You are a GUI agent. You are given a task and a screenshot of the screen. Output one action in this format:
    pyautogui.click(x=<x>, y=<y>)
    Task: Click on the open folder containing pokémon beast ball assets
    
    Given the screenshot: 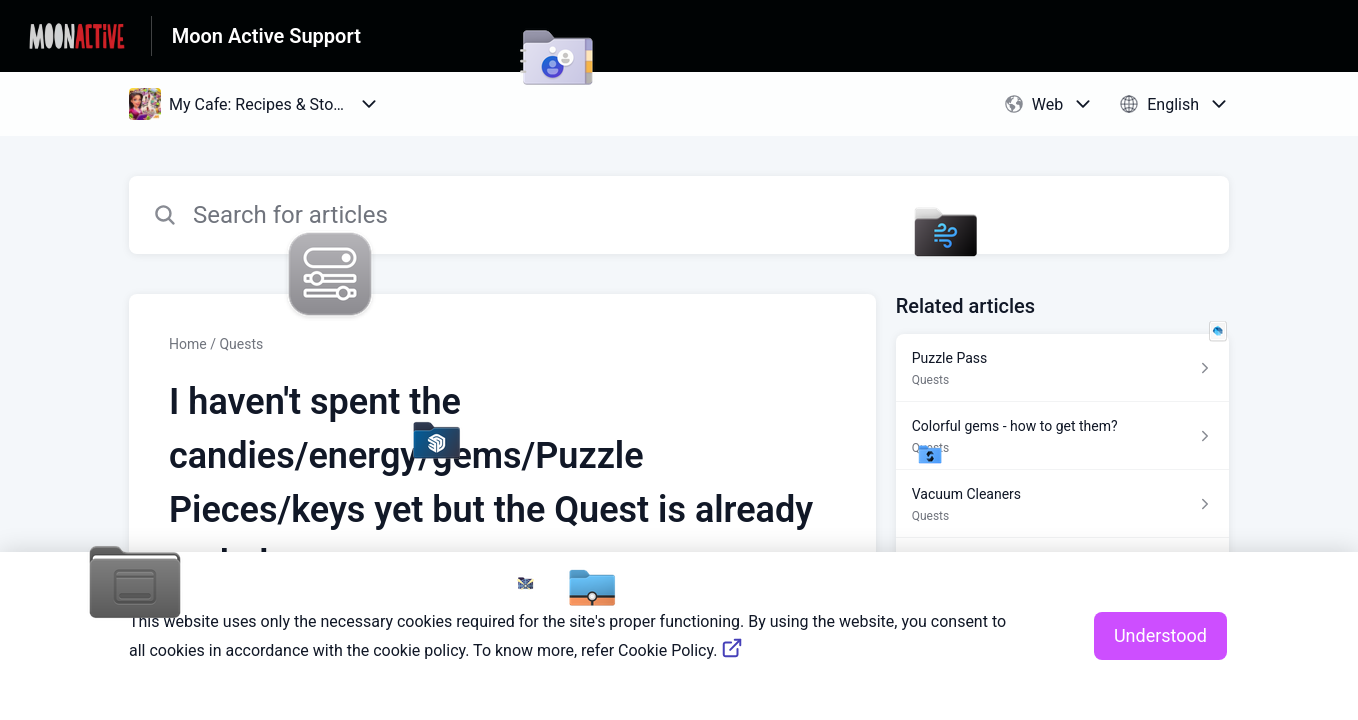 What is the action you would take?
    pyautogui.click(x=525, y=583)
    